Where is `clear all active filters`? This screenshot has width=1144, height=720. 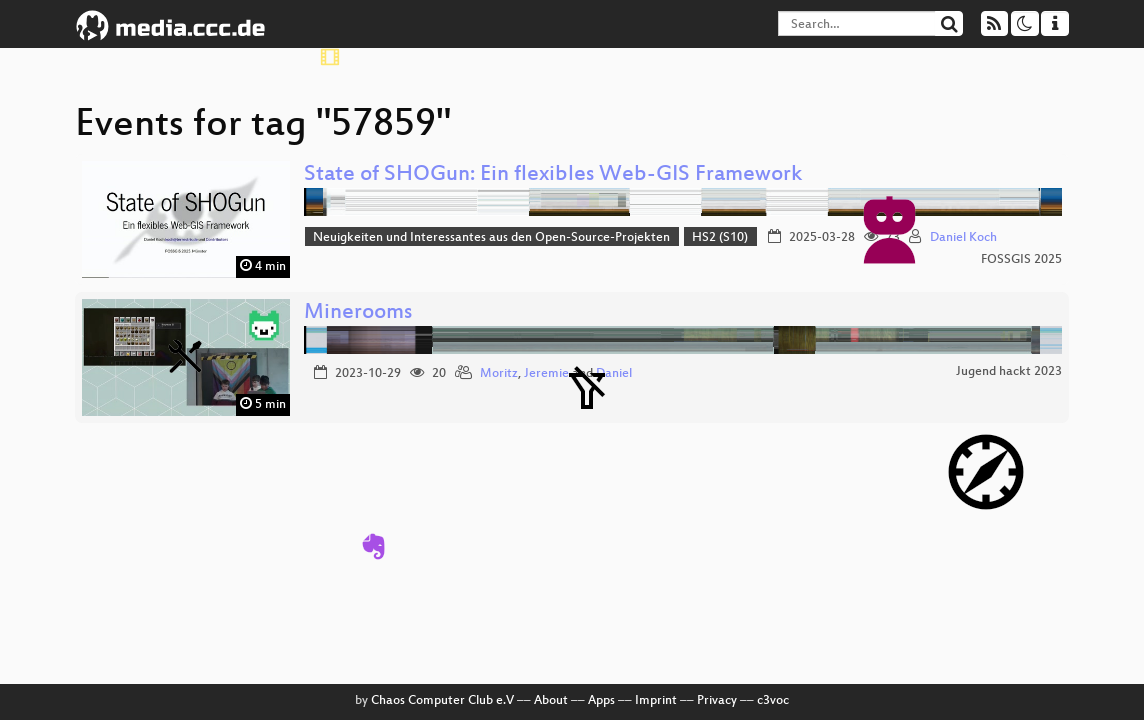 clear all active filters is located at coordinates (587, 389).